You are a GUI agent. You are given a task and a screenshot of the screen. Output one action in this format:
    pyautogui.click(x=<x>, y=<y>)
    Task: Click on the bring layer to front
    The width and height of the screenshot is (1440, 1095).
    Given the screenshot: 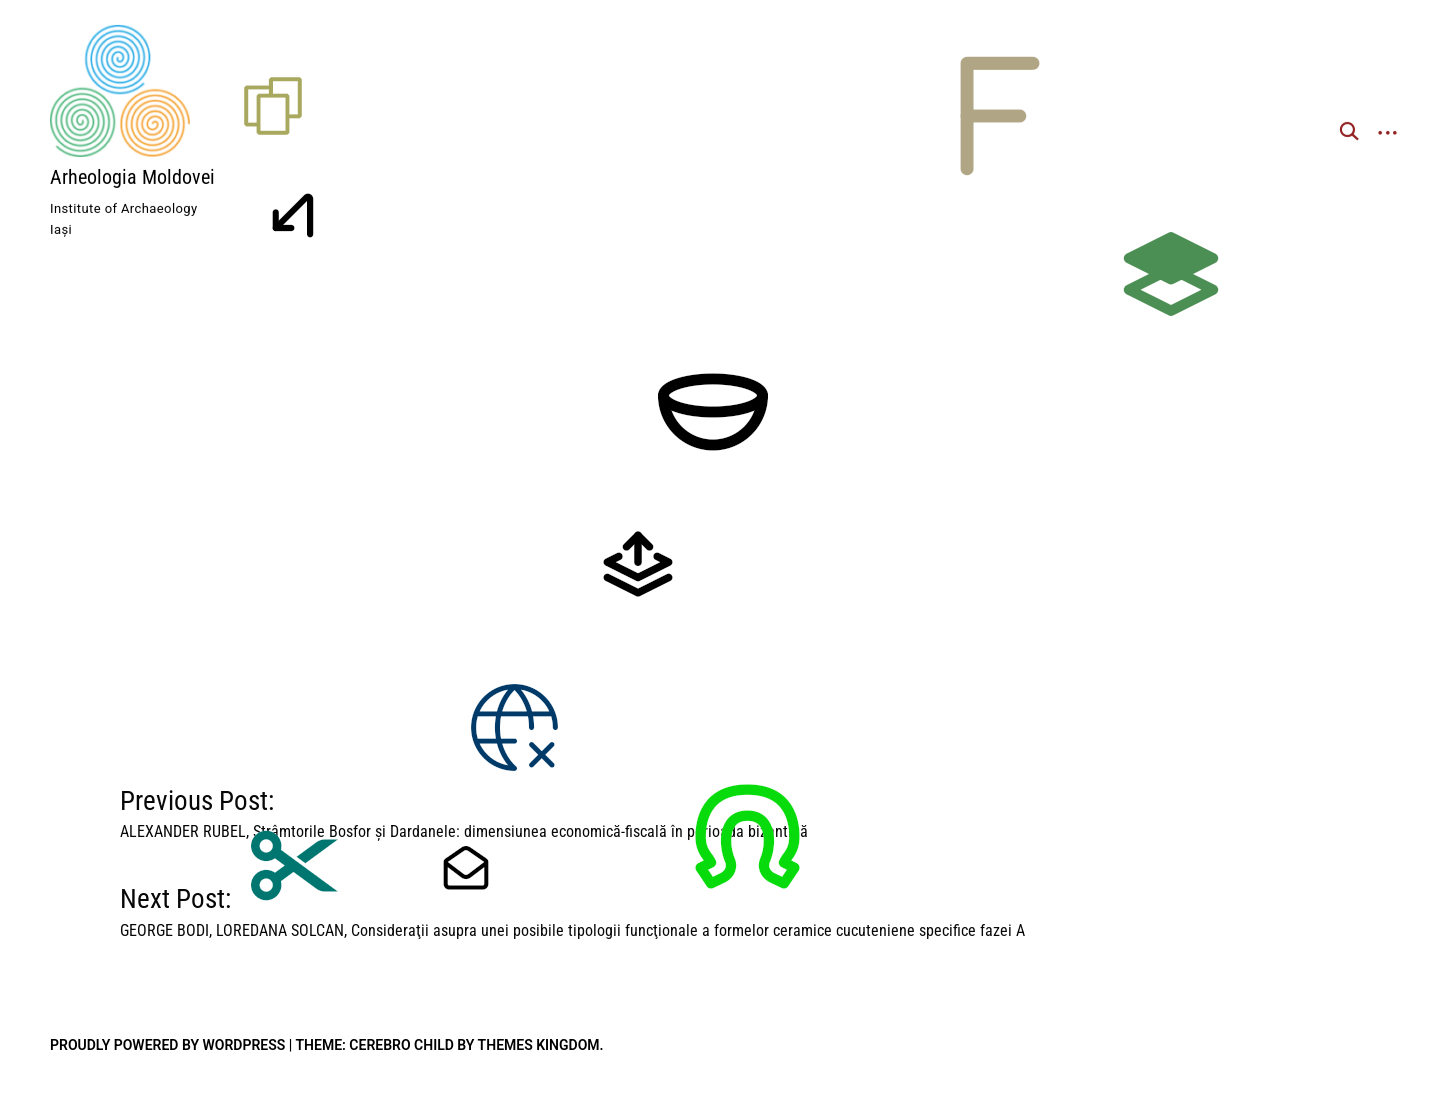 What is the action you would take?
    pyautogui.click(x=1171, y=274)
    